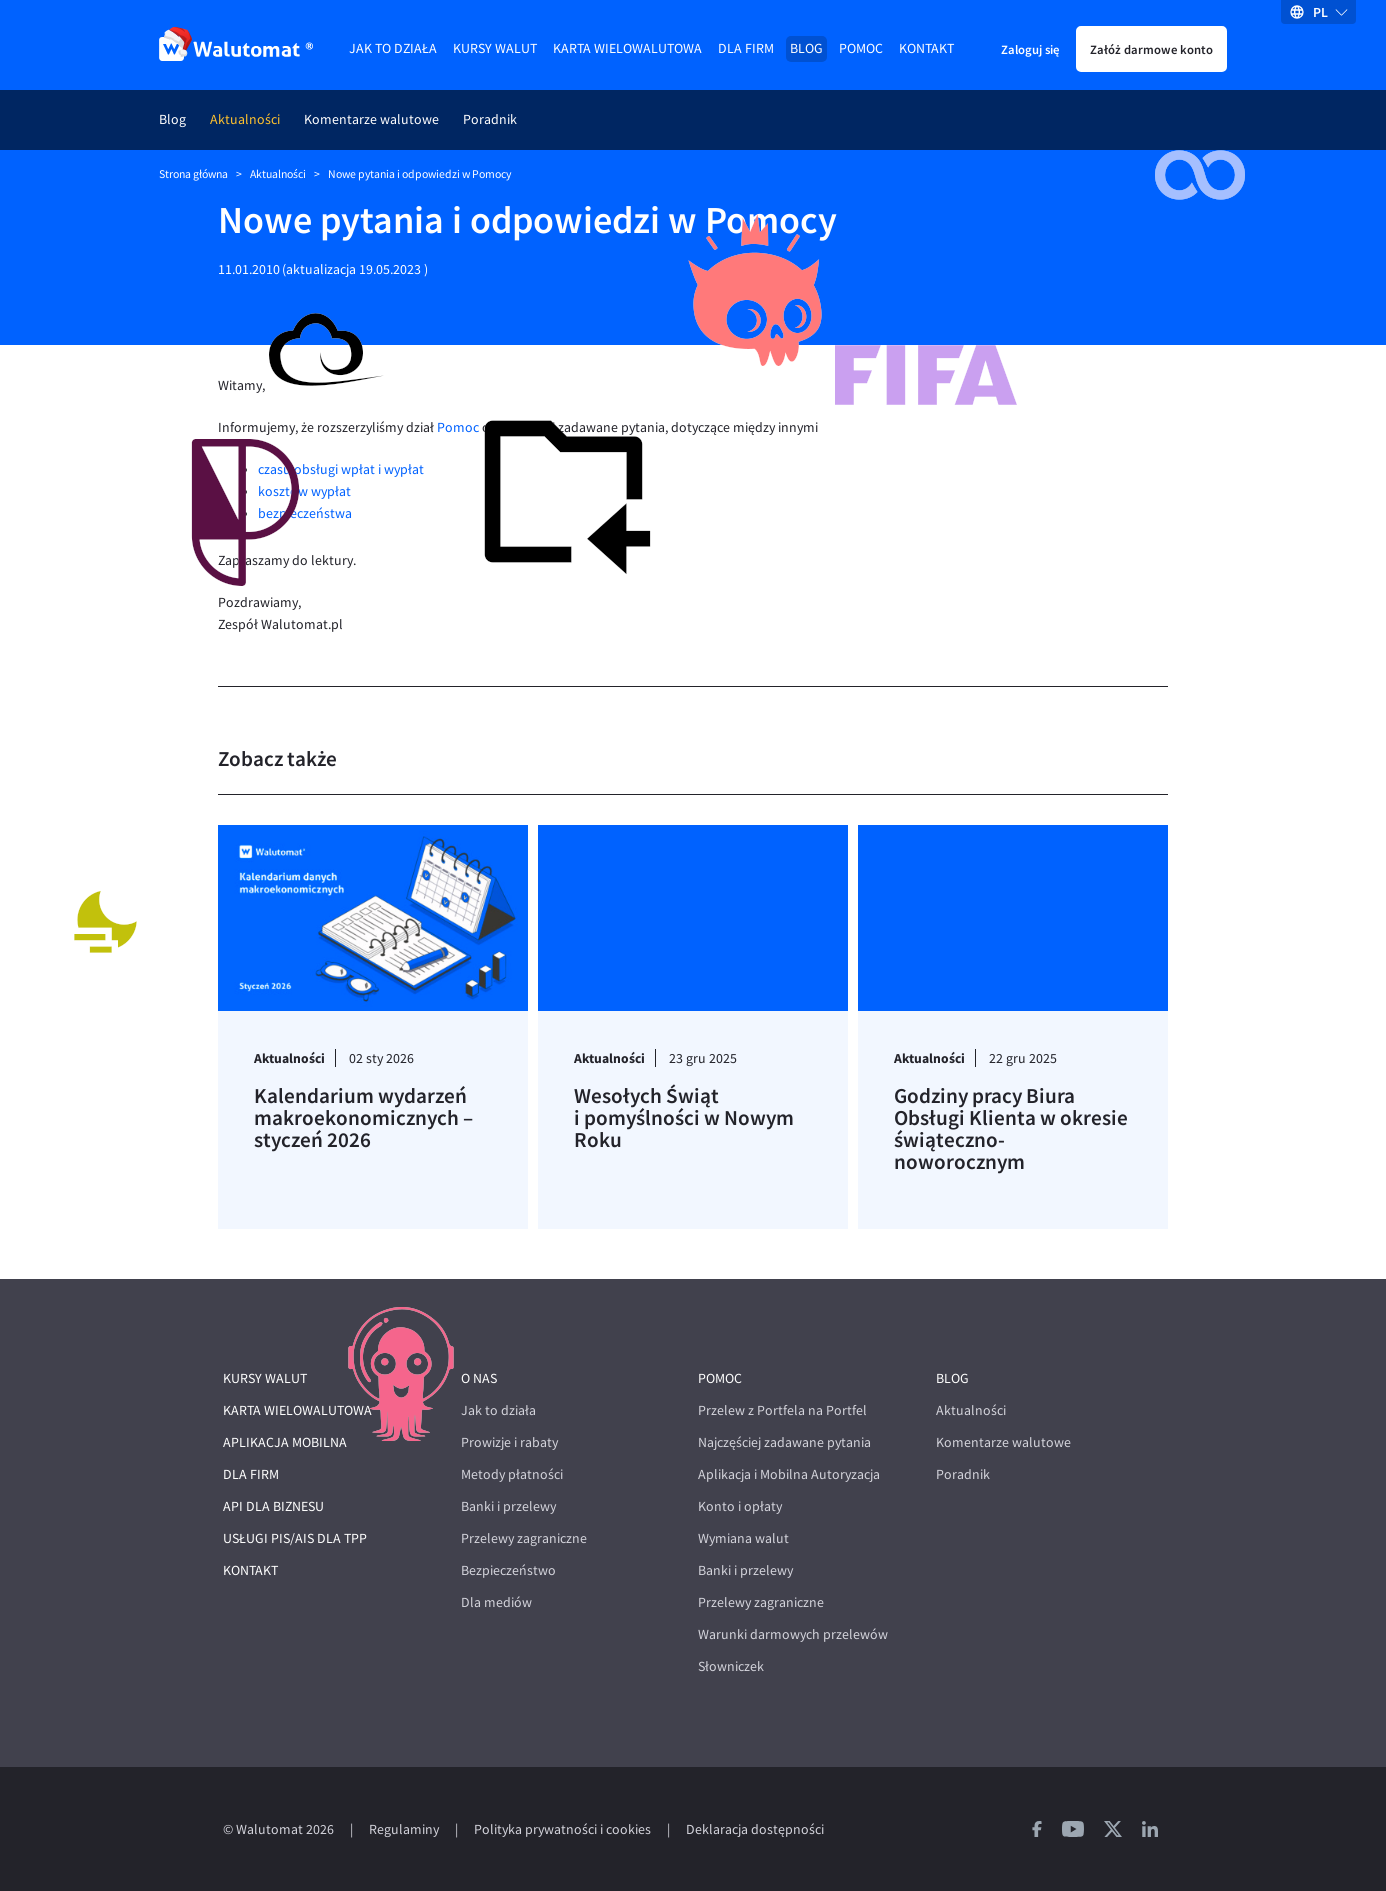 This screenshot has height=1891, width=1386. Describe the element at coordinates (245, 512) in the screenshot. I see `visit the Phosphor Icons website` at that location.